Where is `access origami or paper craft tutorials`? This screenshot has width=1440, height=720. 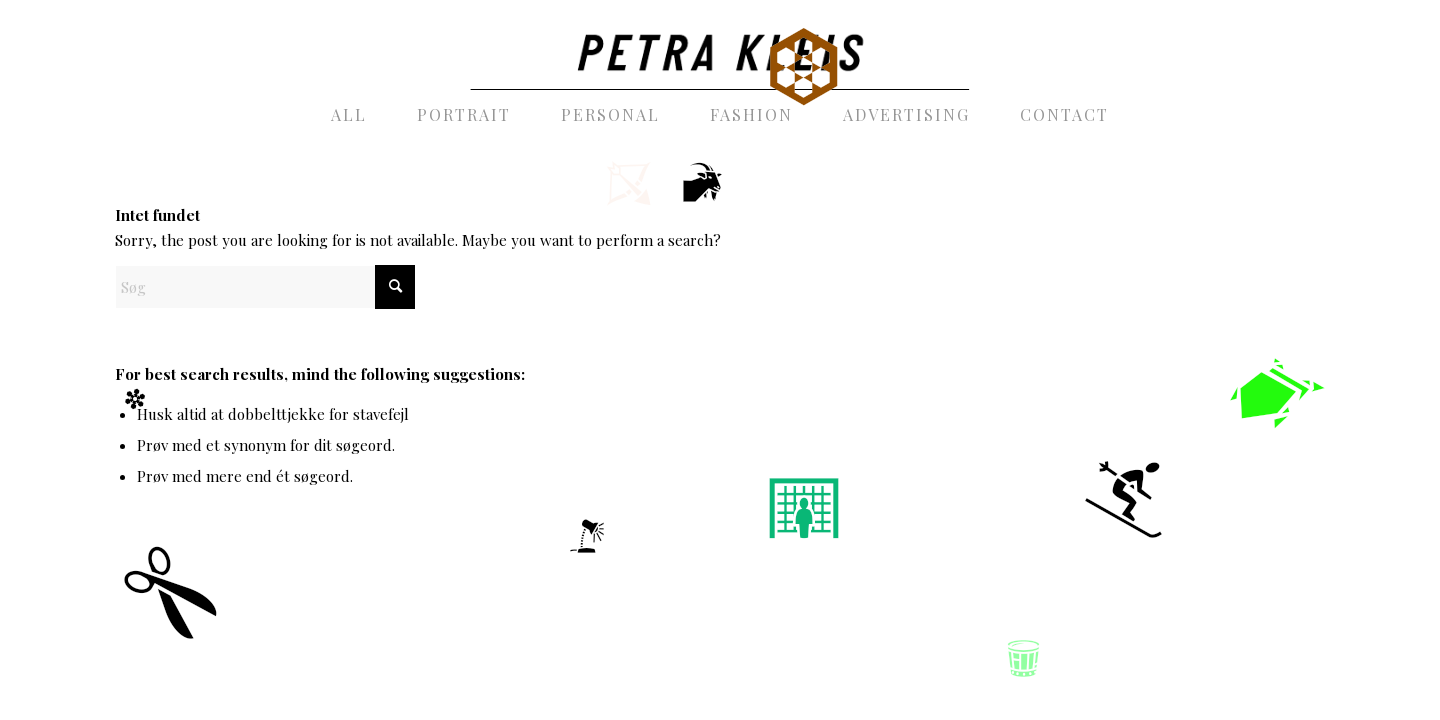 access origami or paper craft tutorials is located at coordinates (1276, 393).